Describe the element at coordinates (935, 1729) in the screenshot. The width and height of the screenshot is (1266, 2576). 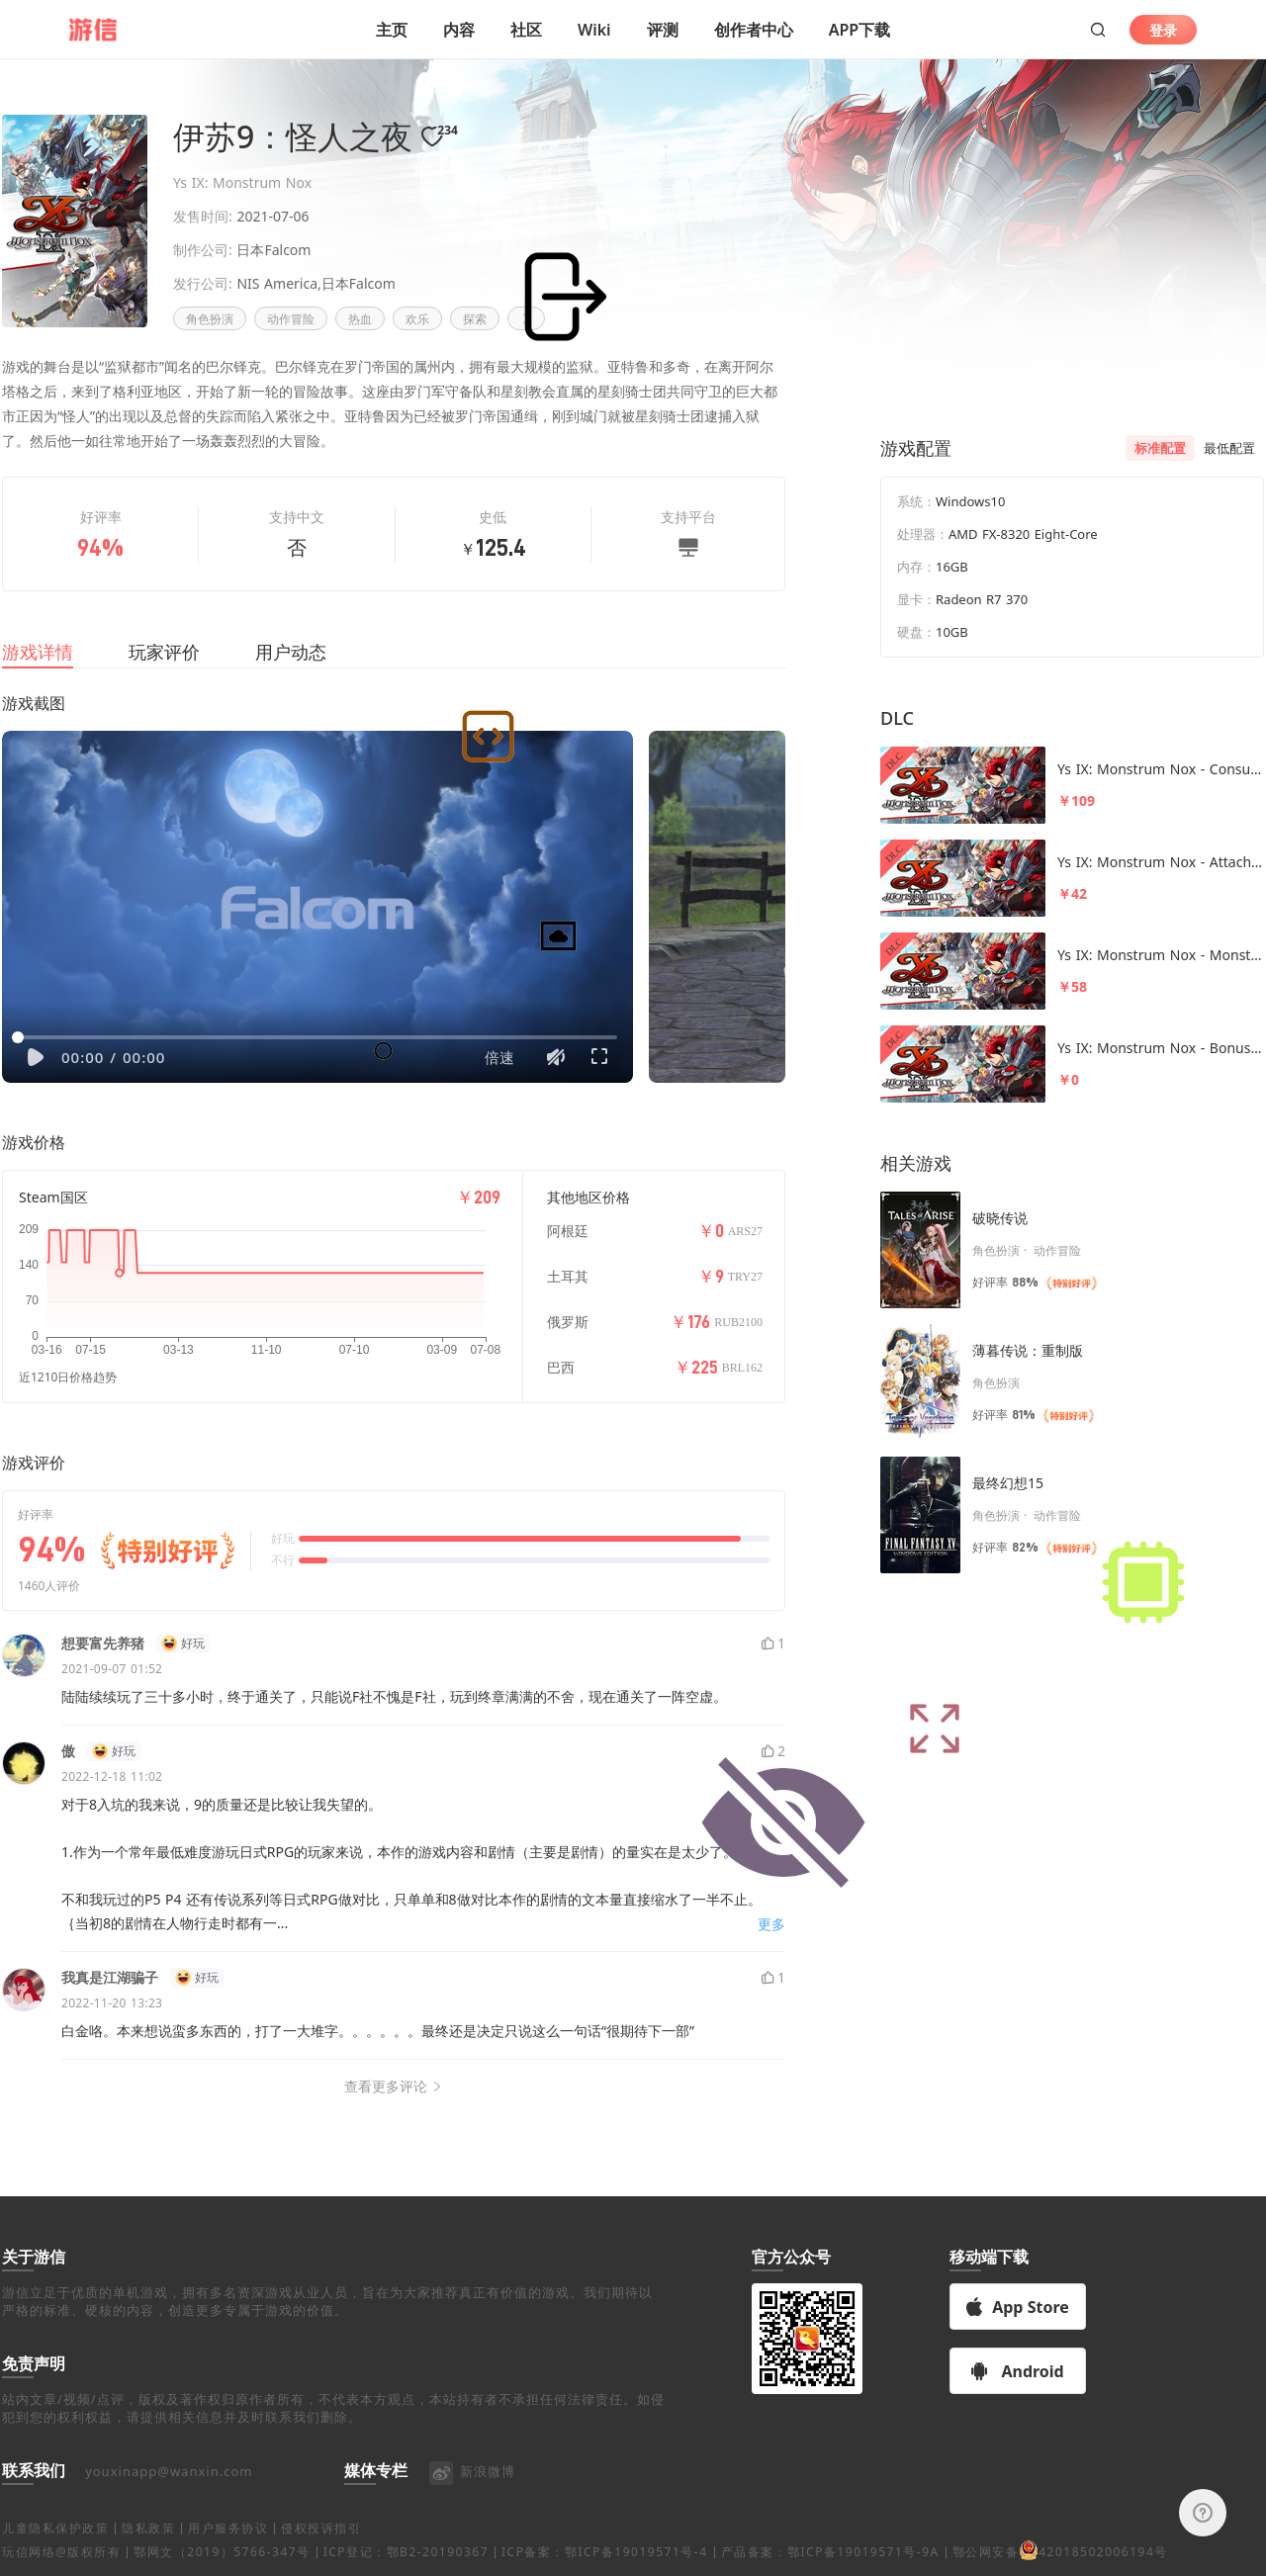
I see `expand to fullscreen mode` at that location.